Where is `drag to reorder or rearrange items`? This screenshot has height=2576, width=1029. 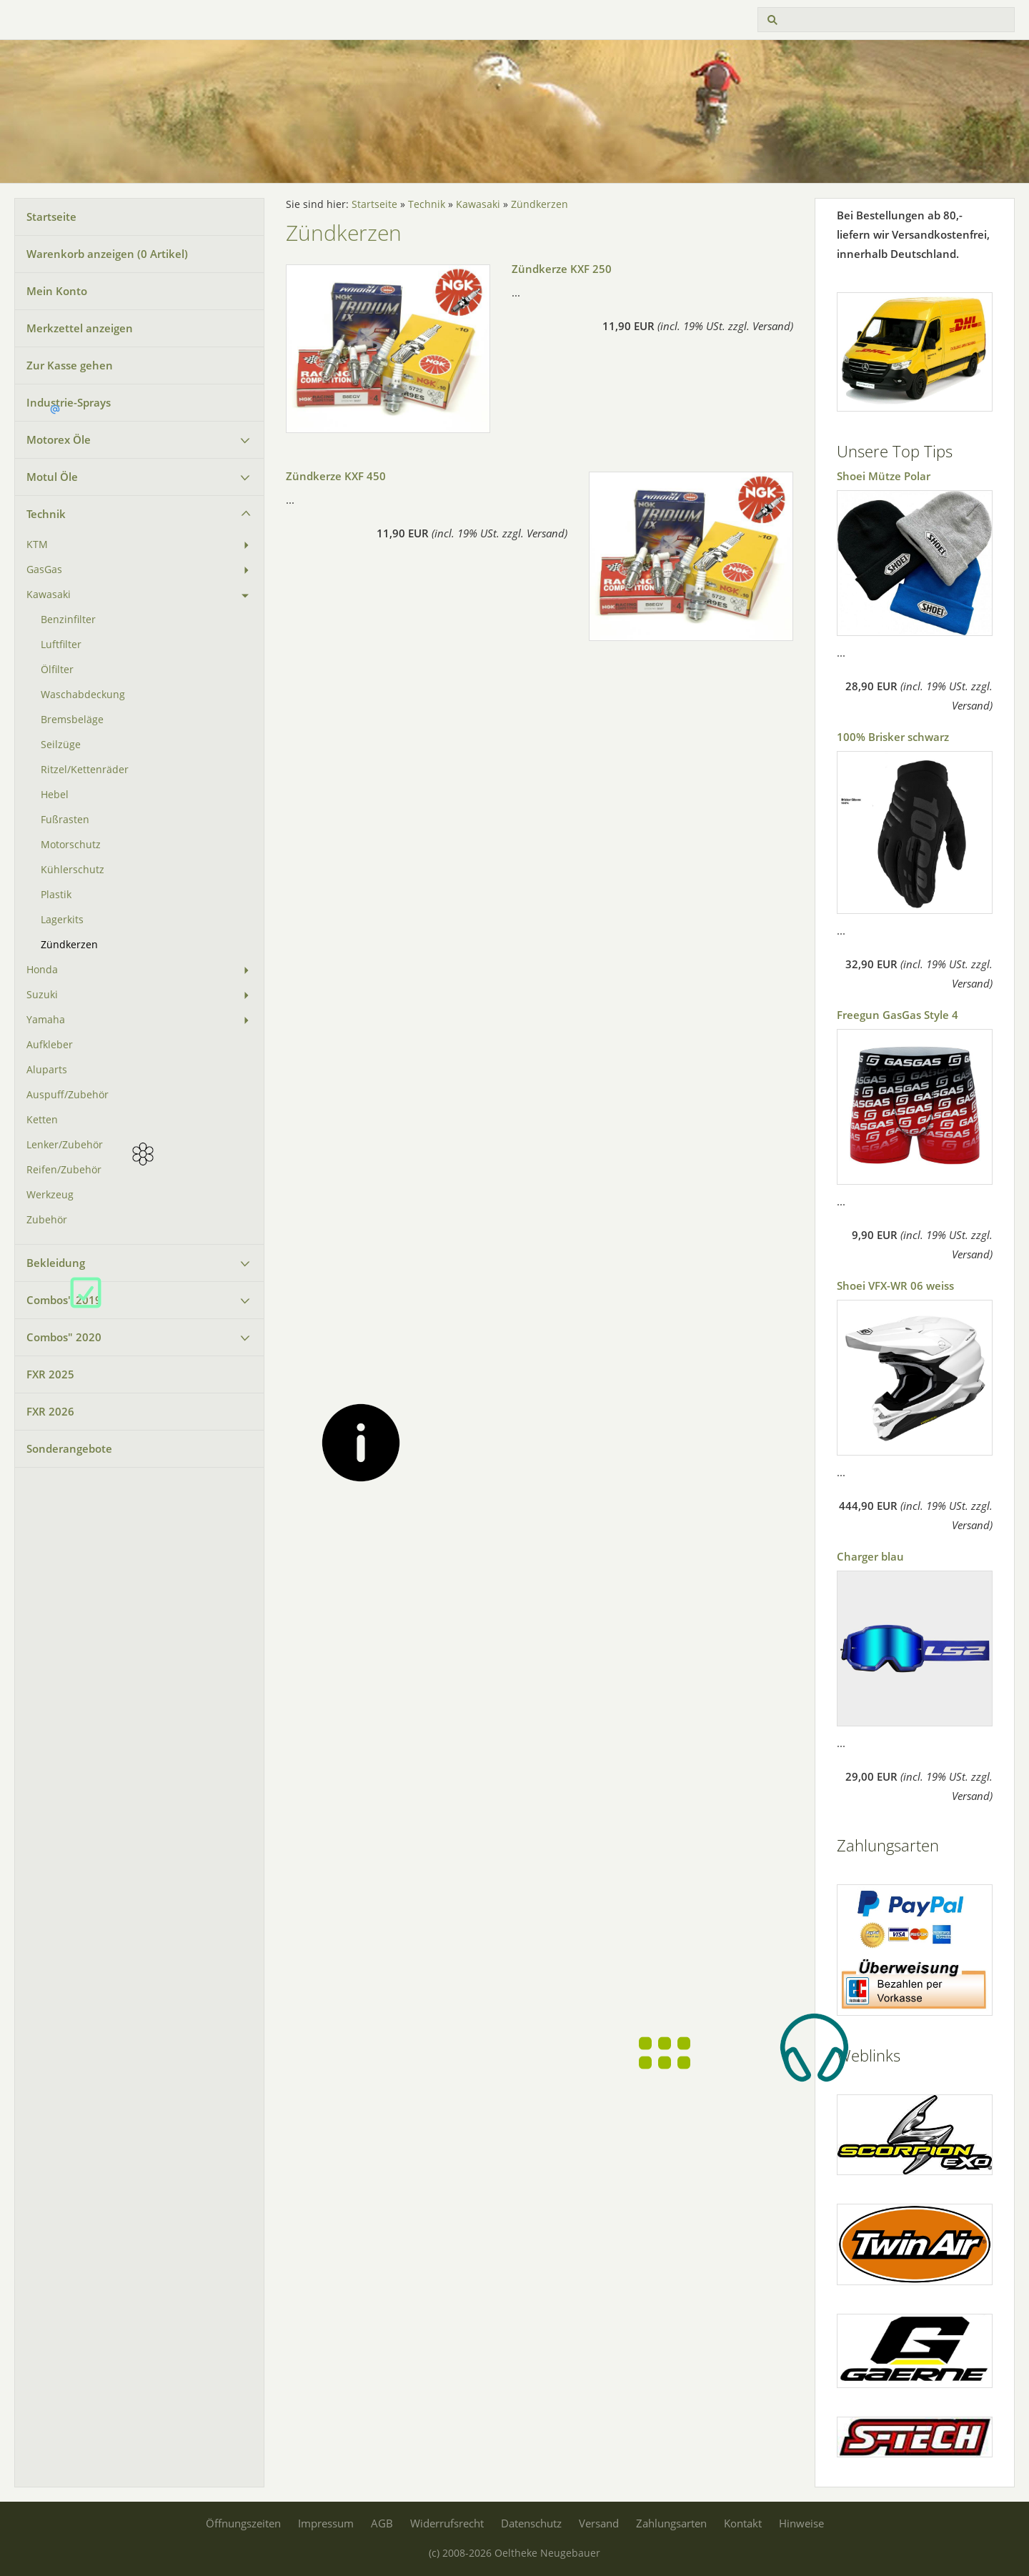
drag to reorder or rearrange items is located at coordinates (665, 2053).